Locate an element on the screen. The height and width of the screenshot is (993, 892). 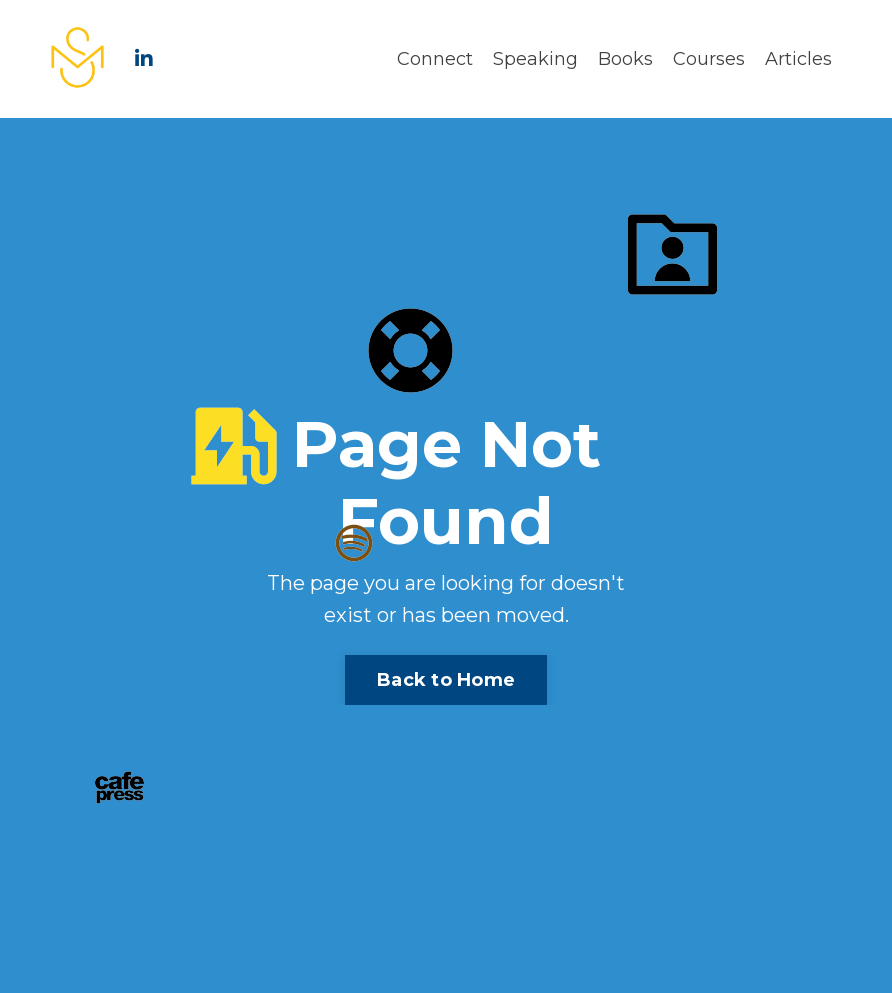
visit cafepress website or app is located at coordinates (119, 787).